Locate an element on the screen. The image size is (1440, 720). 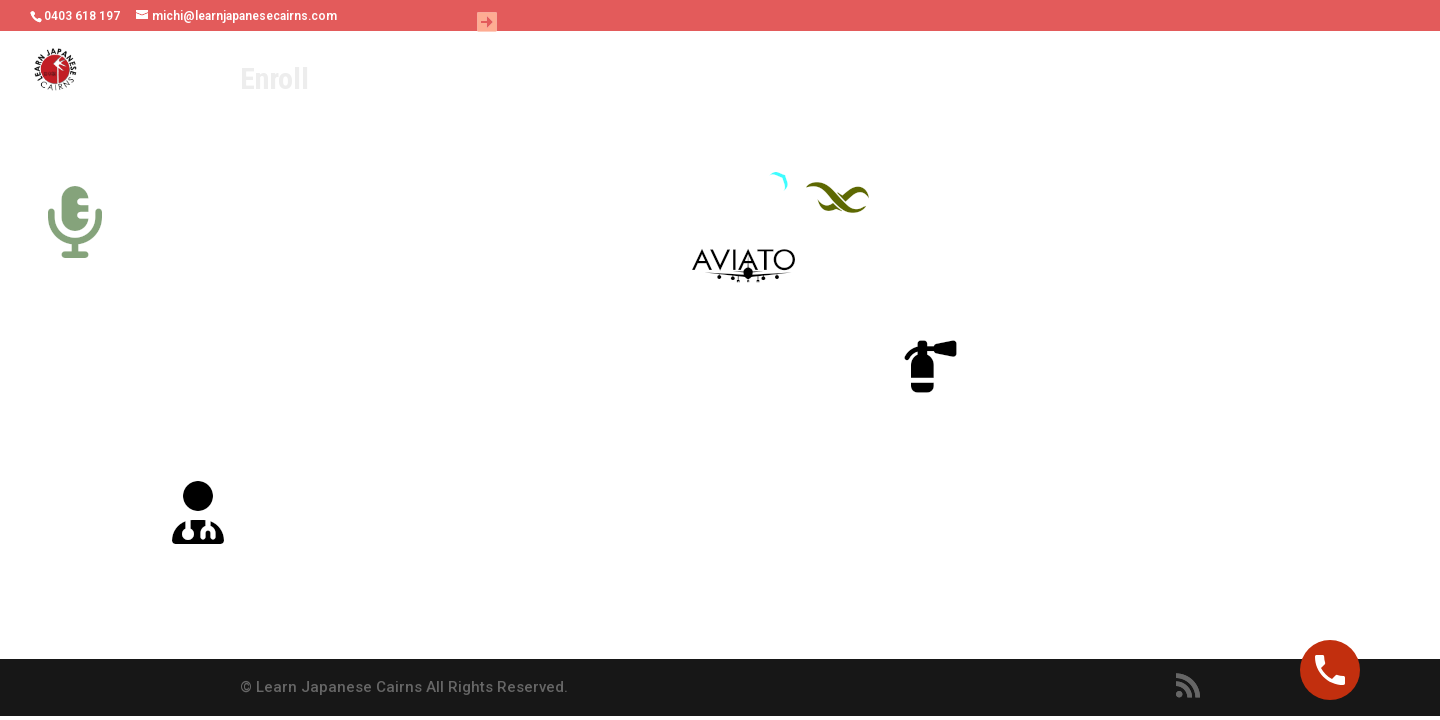
tap to record audio or voice message is located at coordinates (75, 222).